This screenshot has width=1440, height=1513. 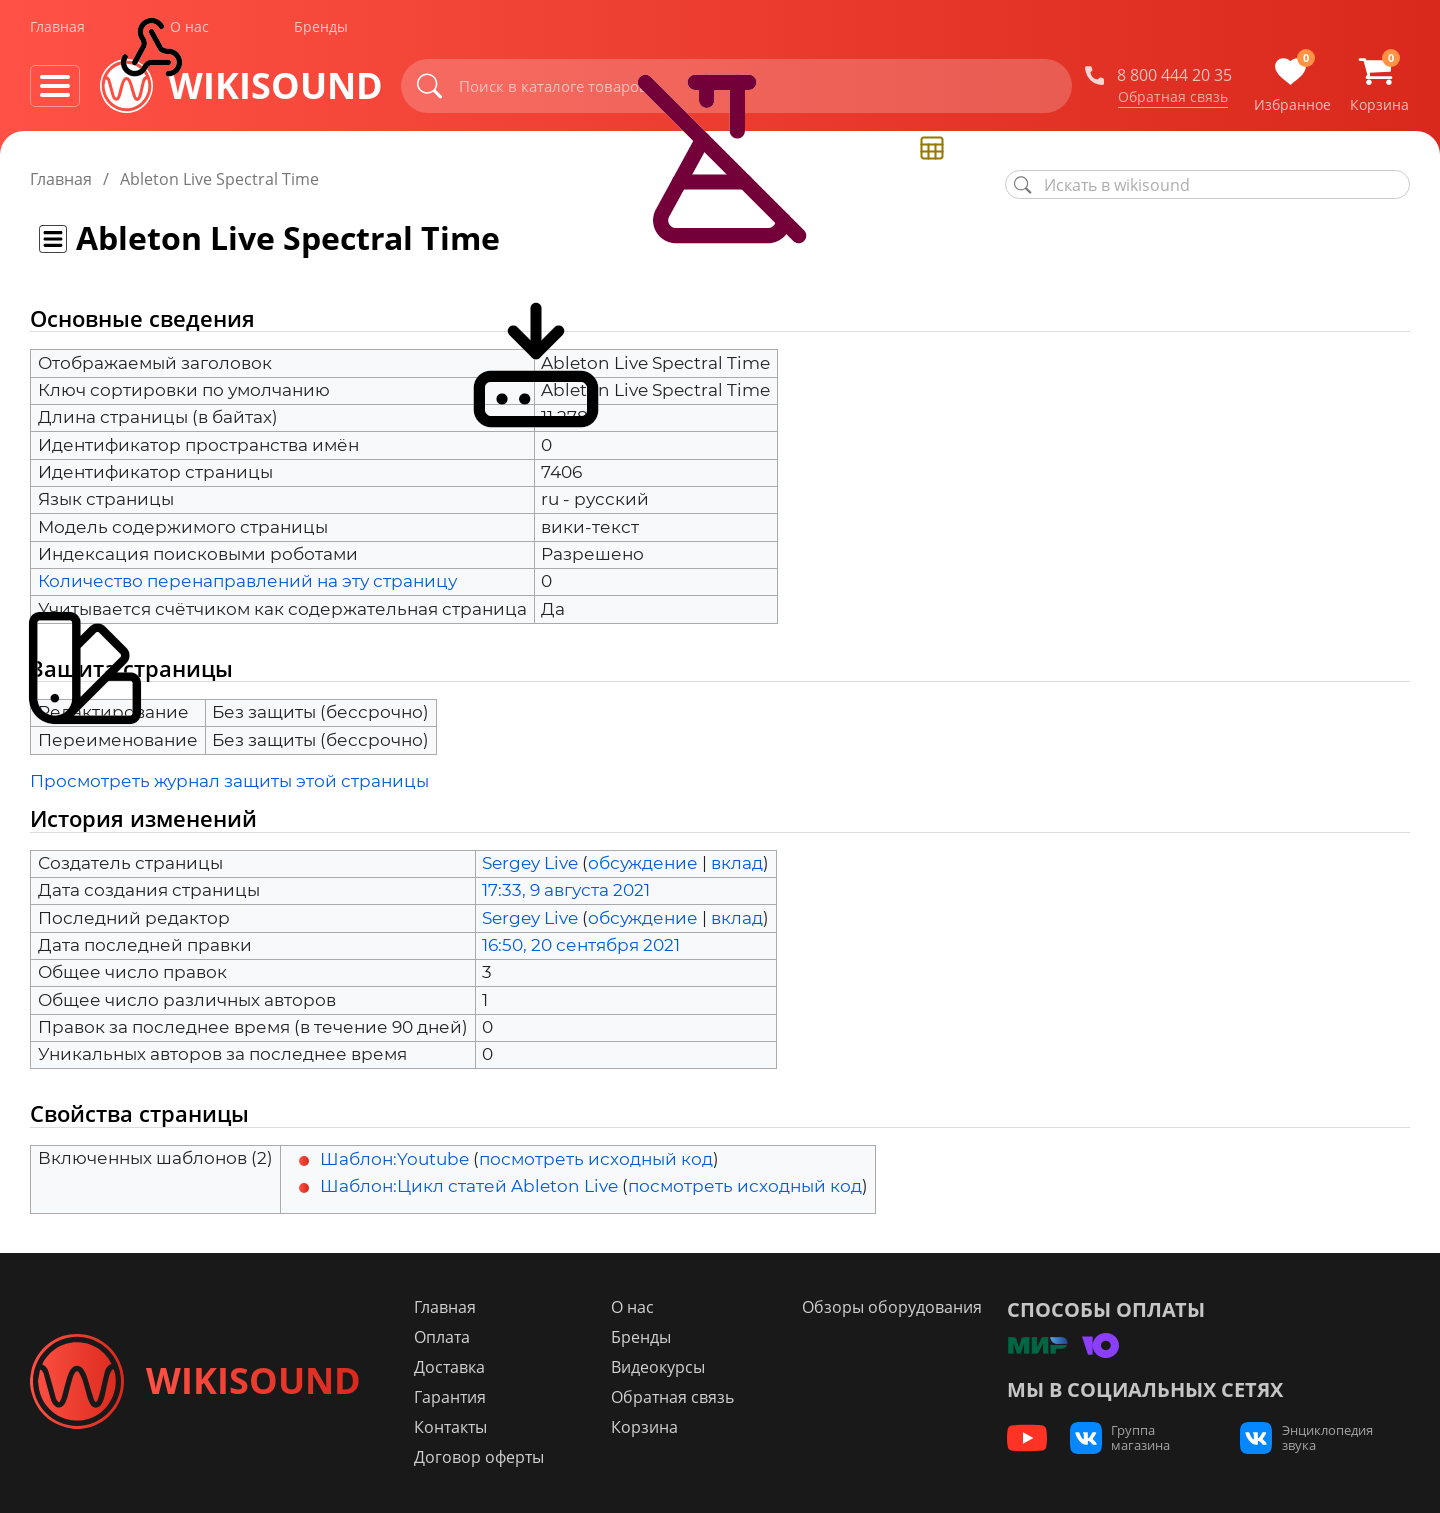 I want to click on configure webhook integrations, so click(x=151, y=48).